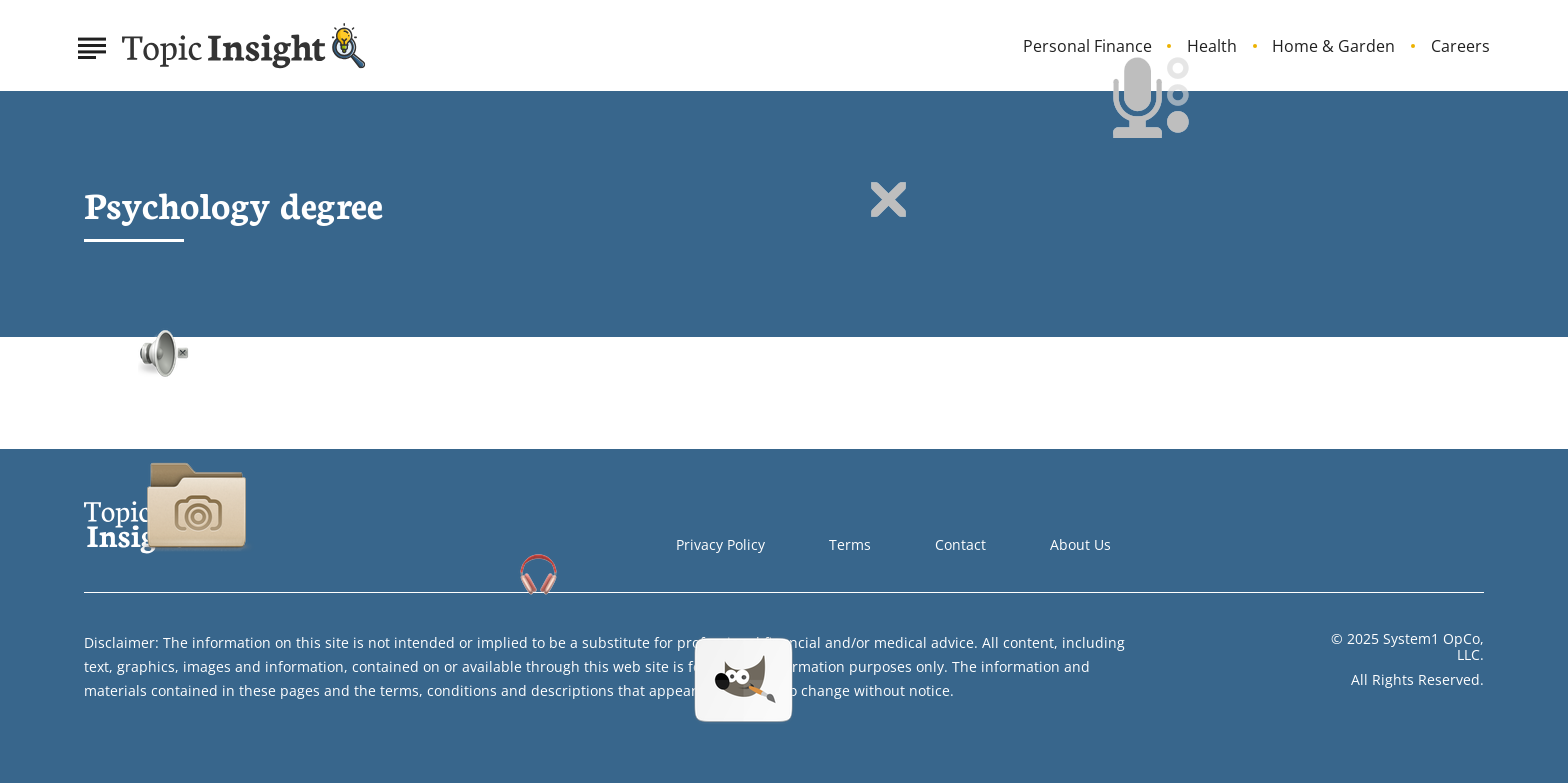  Describe the element at coordinates (163, 353) in the screenshot. I see `indicates audio is muted` at that location.